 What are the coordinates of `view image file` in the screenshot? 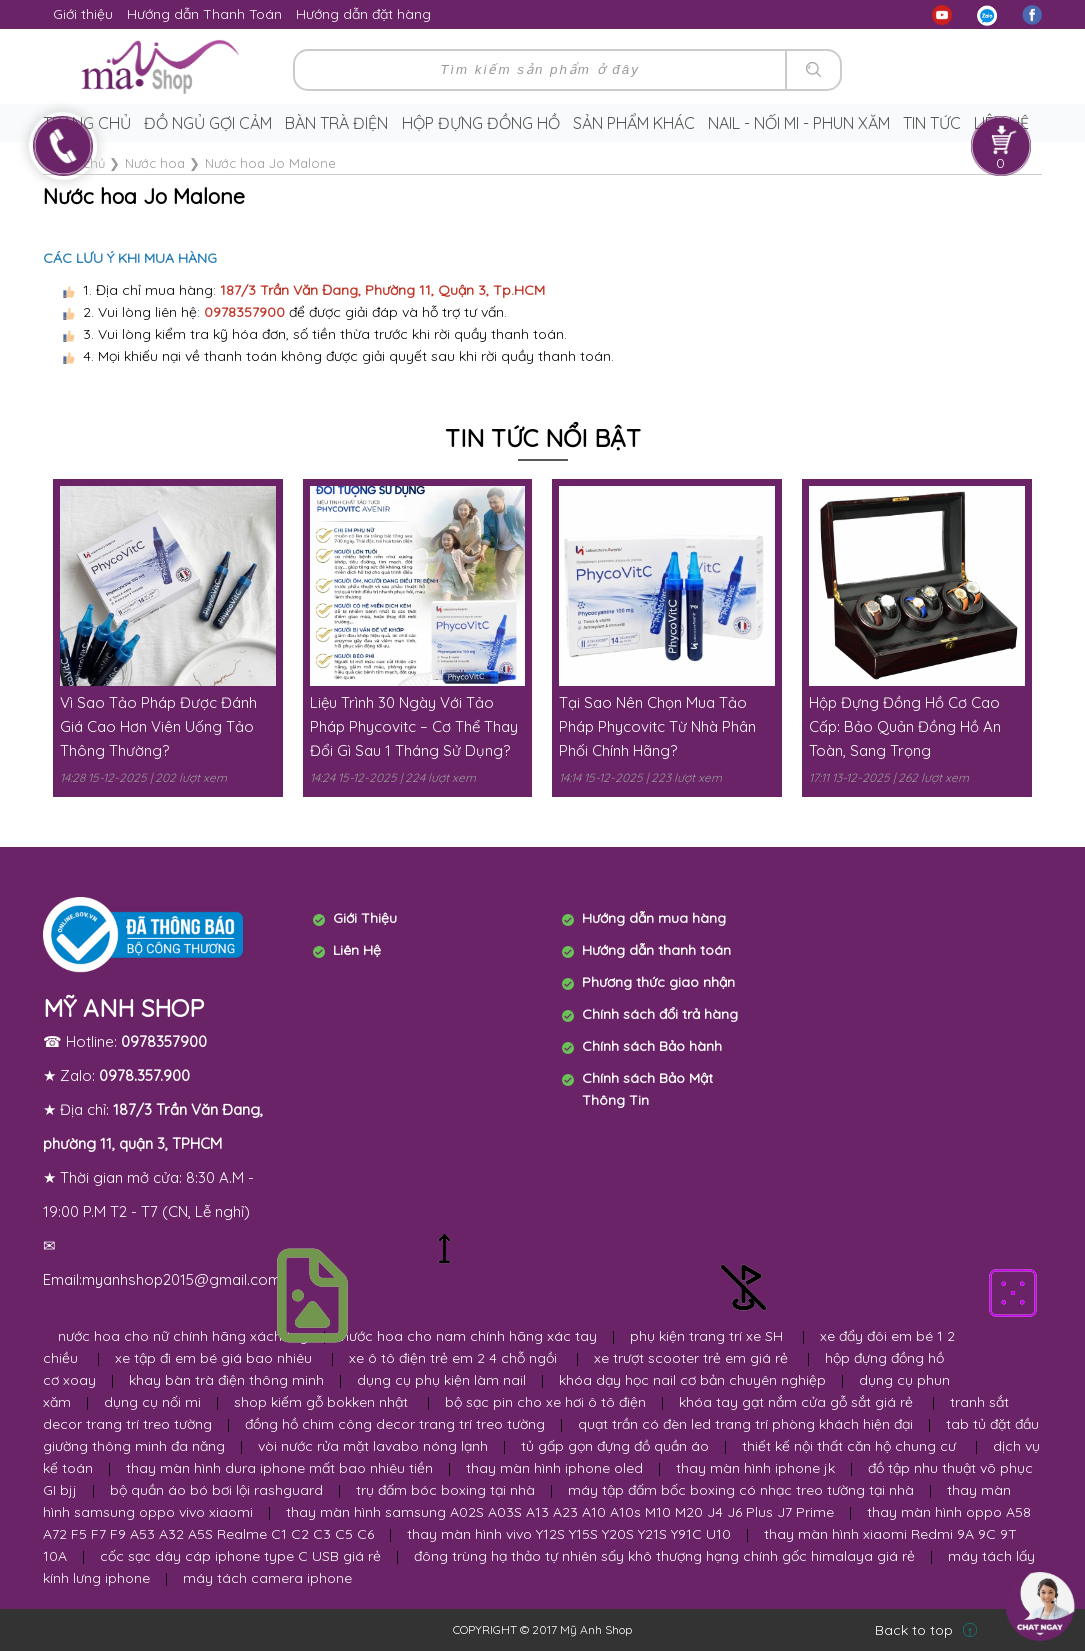 It's located at (312, 1295).